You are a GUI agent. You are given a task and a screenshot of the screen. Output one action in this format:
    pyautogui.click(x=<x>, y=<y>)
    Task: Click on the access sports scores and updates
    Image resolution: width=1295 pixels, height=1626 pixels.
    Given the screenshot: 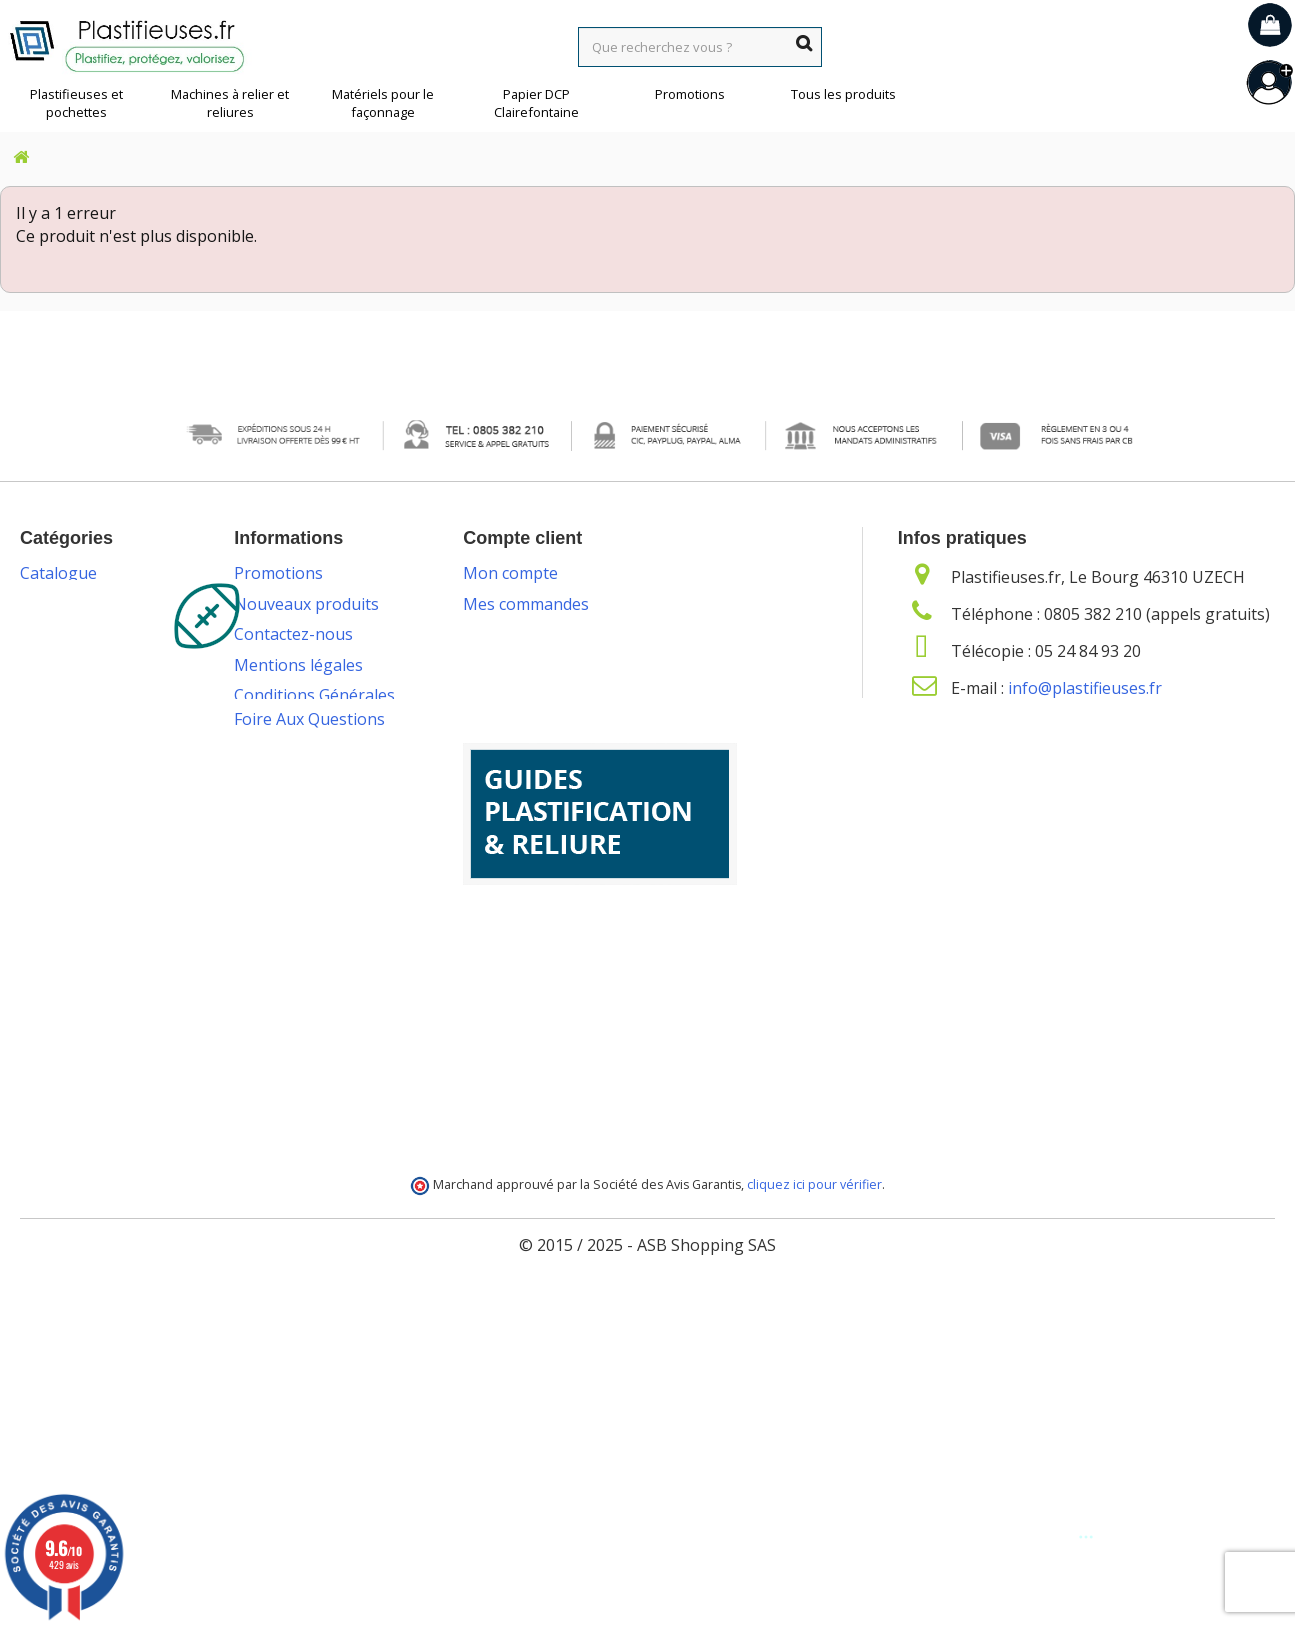 What is the action you would take?
    pyautogui.click(x=207, y=616)
    